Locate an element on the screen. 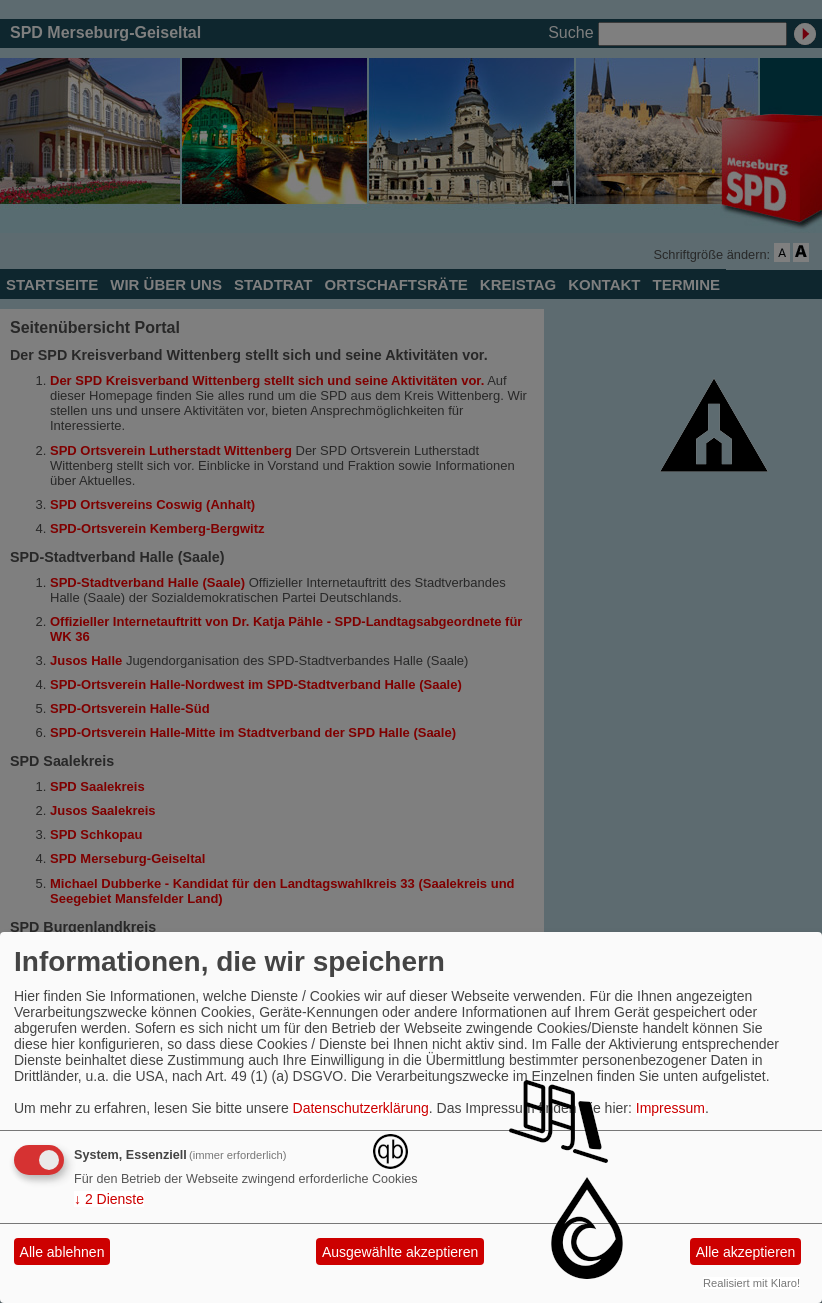 This screenshot has height=1303, width=822. open deluge torrent client is located at coordinates (587, 1228).